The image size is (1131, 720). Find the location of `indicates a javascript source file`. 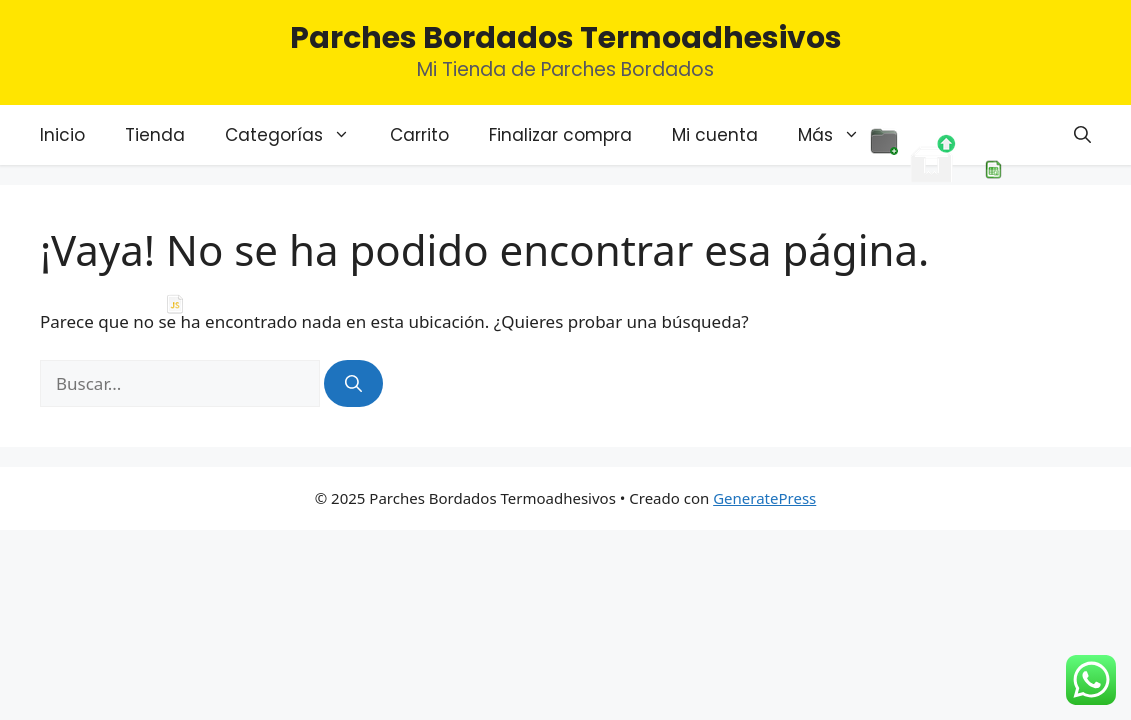

indicates a javascript source file is located at coordinates (175, 304).